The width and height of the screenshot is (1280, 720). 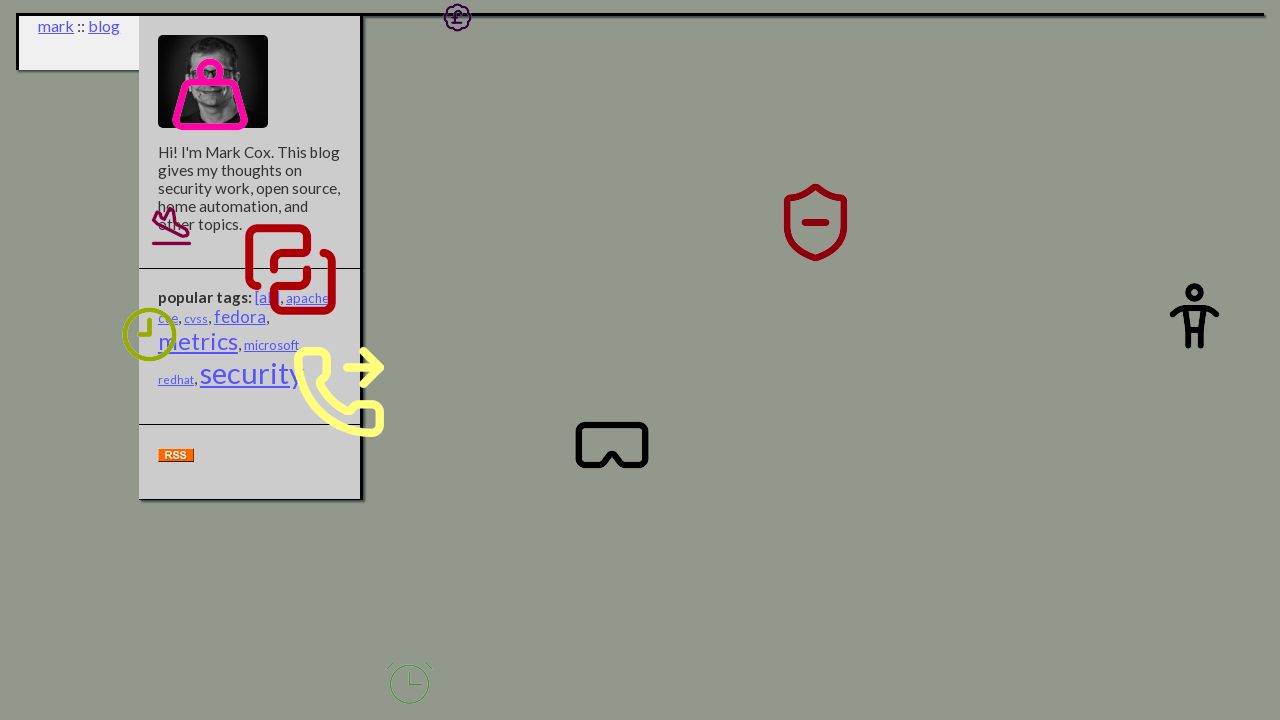 What do you see at coordinates (339, 392) in the screenshot?
I see `forward a call to another number` at bounding box center [339, 392].